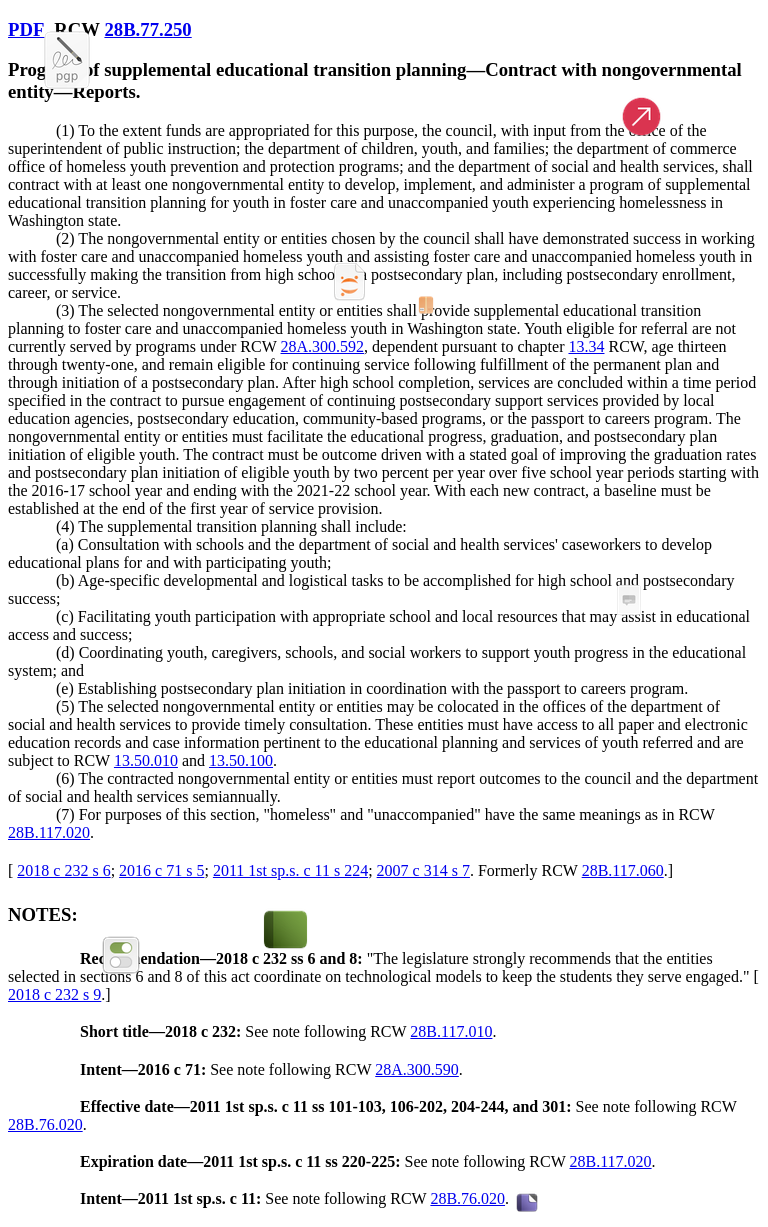 The height and width of the screenshot is (1227, 768). I want to click on access your desktop folder, so click(285, 928).